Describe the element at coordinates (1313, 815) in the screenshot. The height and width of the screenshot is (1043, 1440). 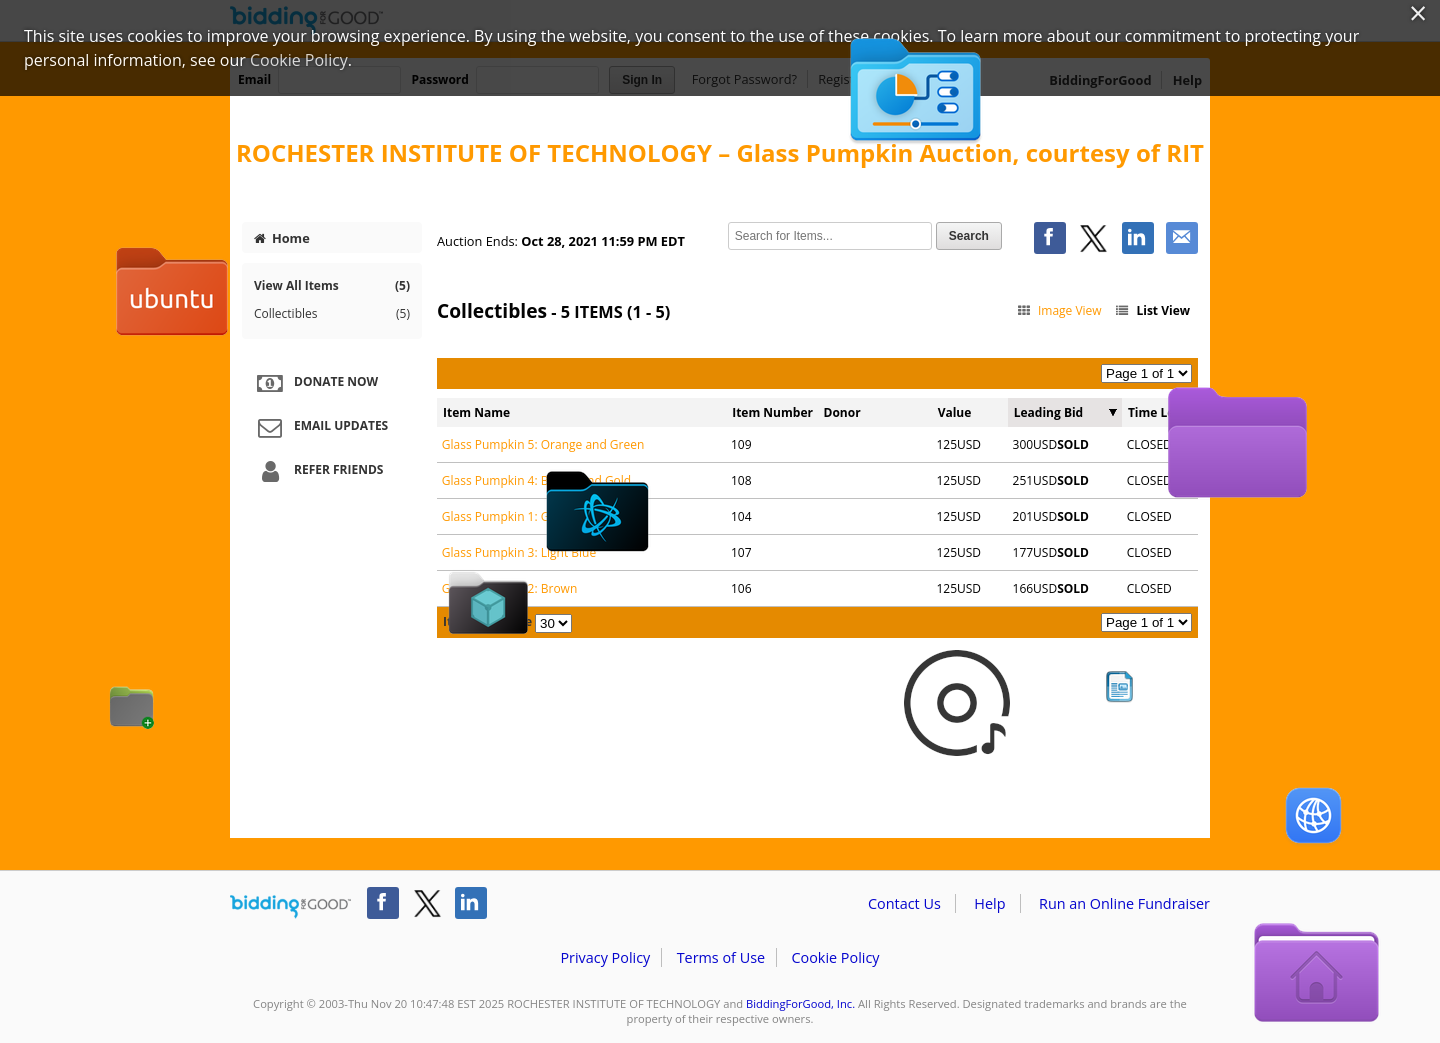
I see `access web-based applications` at that location.